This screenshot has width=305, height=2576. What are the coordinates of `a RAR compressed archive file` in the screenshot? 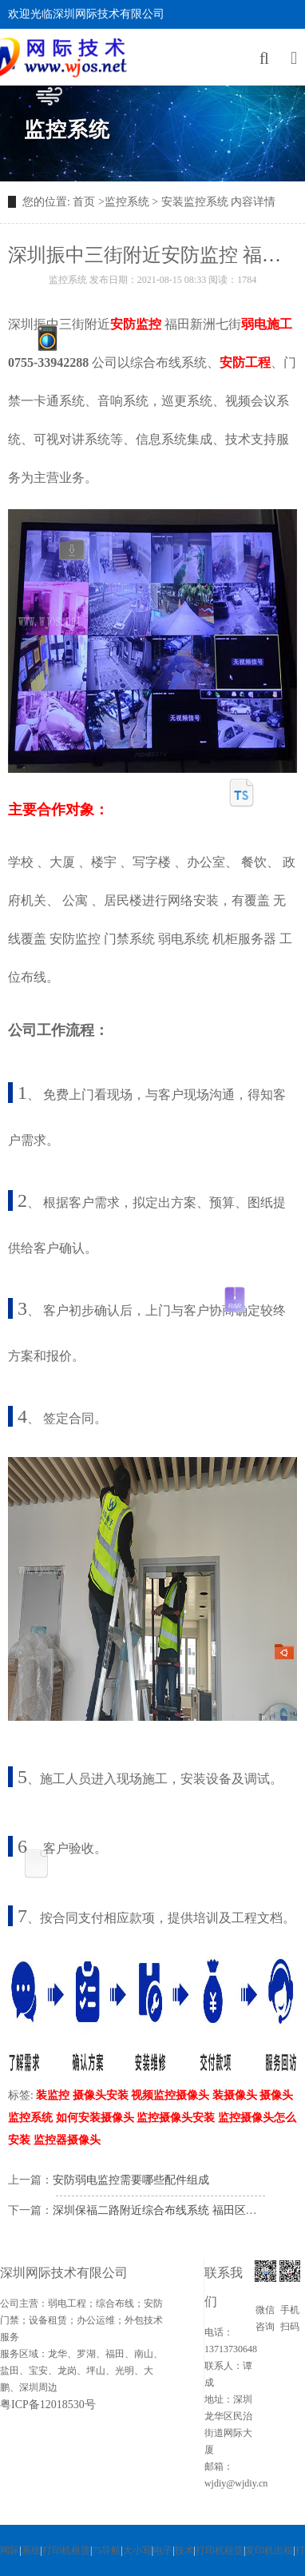 It's located at (235, 1300).